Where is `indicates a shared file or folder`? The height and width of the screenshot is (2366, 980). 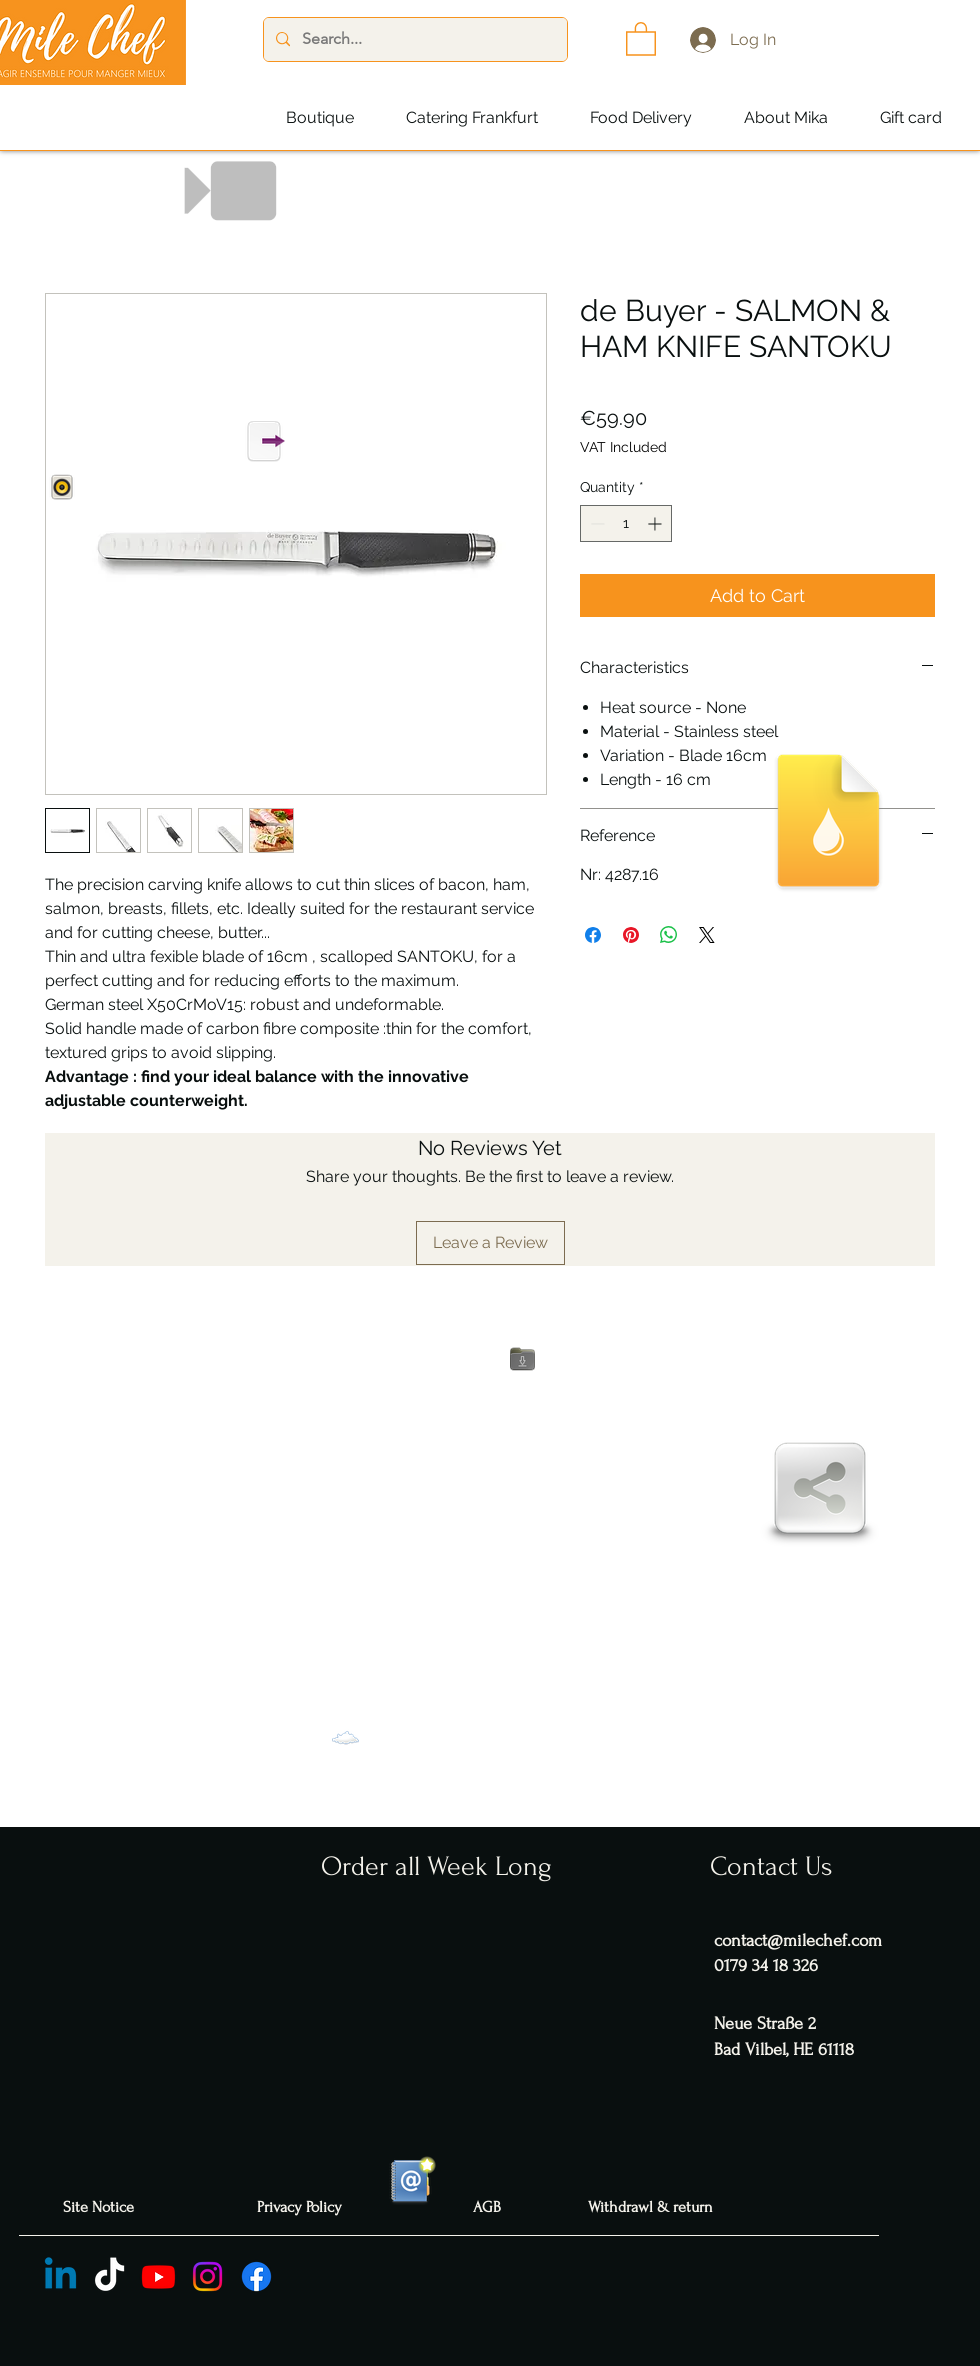
indicates a shared file or folder is located at coordinates (821, 1493).